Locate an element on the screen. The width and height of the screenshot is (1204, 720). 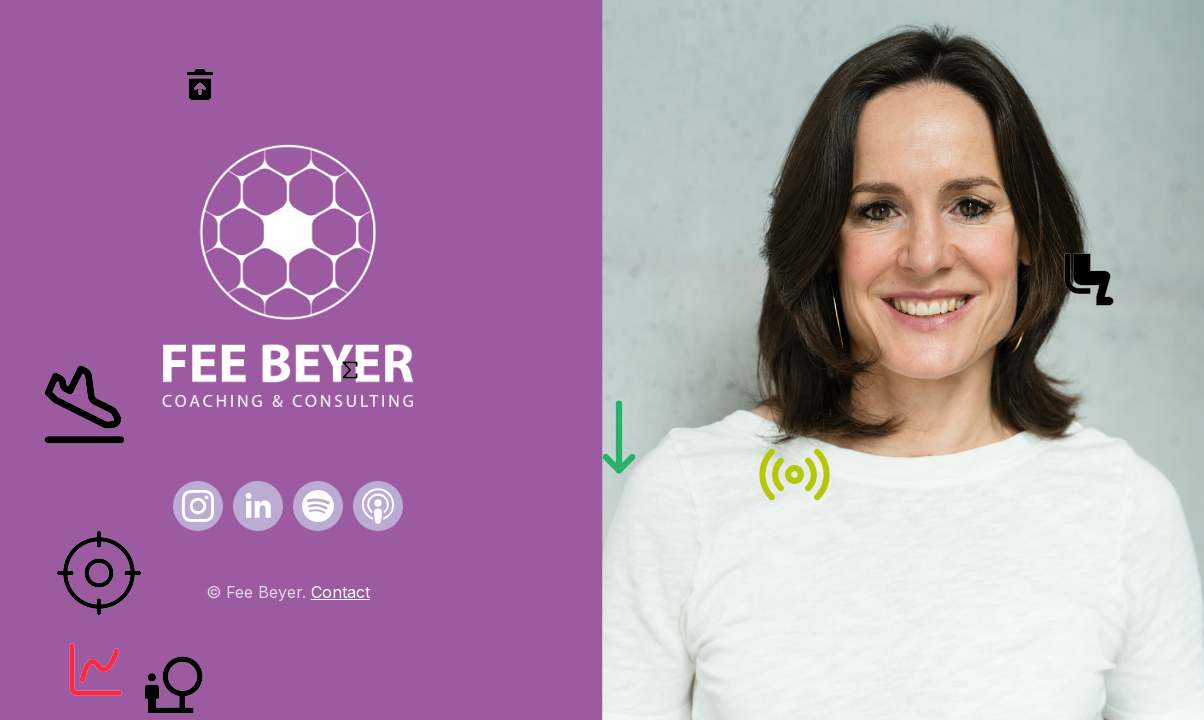
restore item from trash is located at coordinates (200, 85).